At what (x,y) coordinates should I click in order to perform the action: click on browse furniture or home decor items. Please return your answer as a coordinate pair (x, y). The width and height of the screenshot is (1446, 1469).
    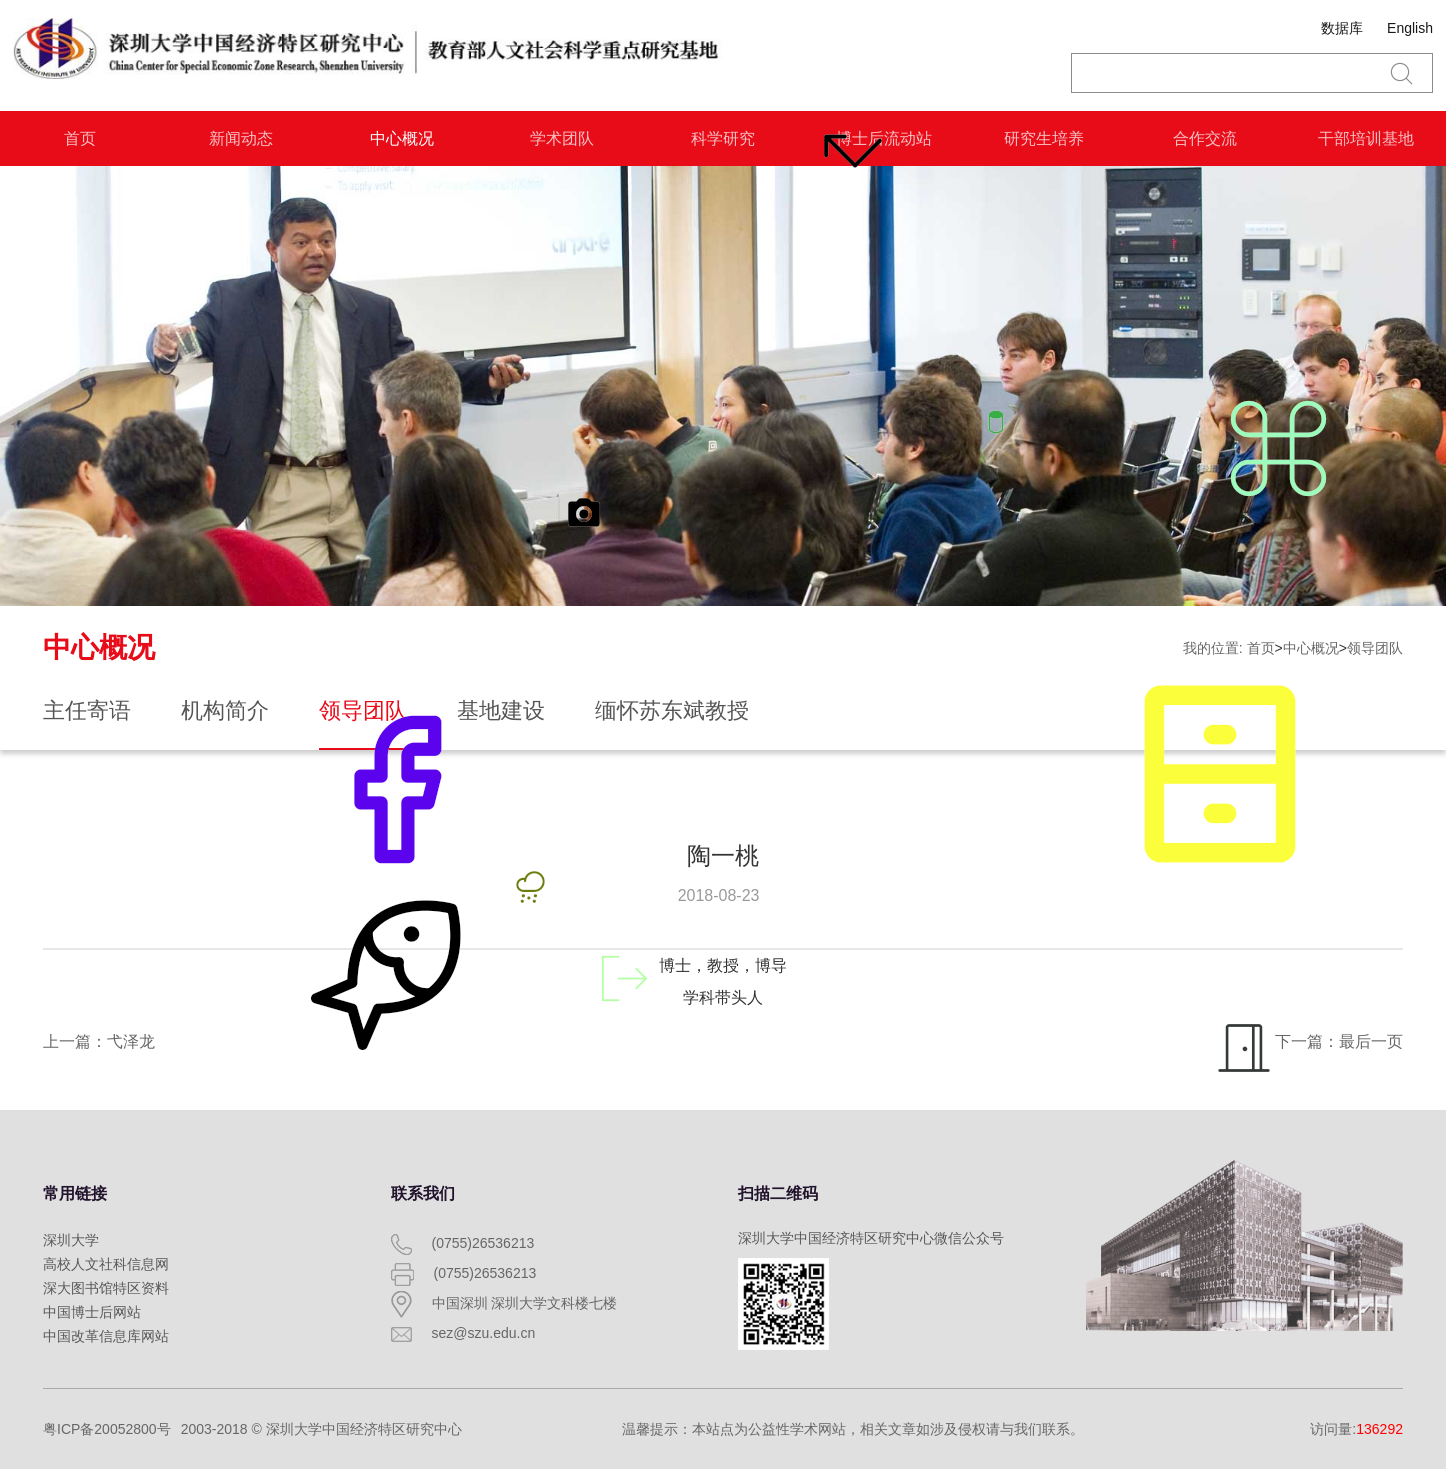
    Looking at the image, I should click on (1220, 774).